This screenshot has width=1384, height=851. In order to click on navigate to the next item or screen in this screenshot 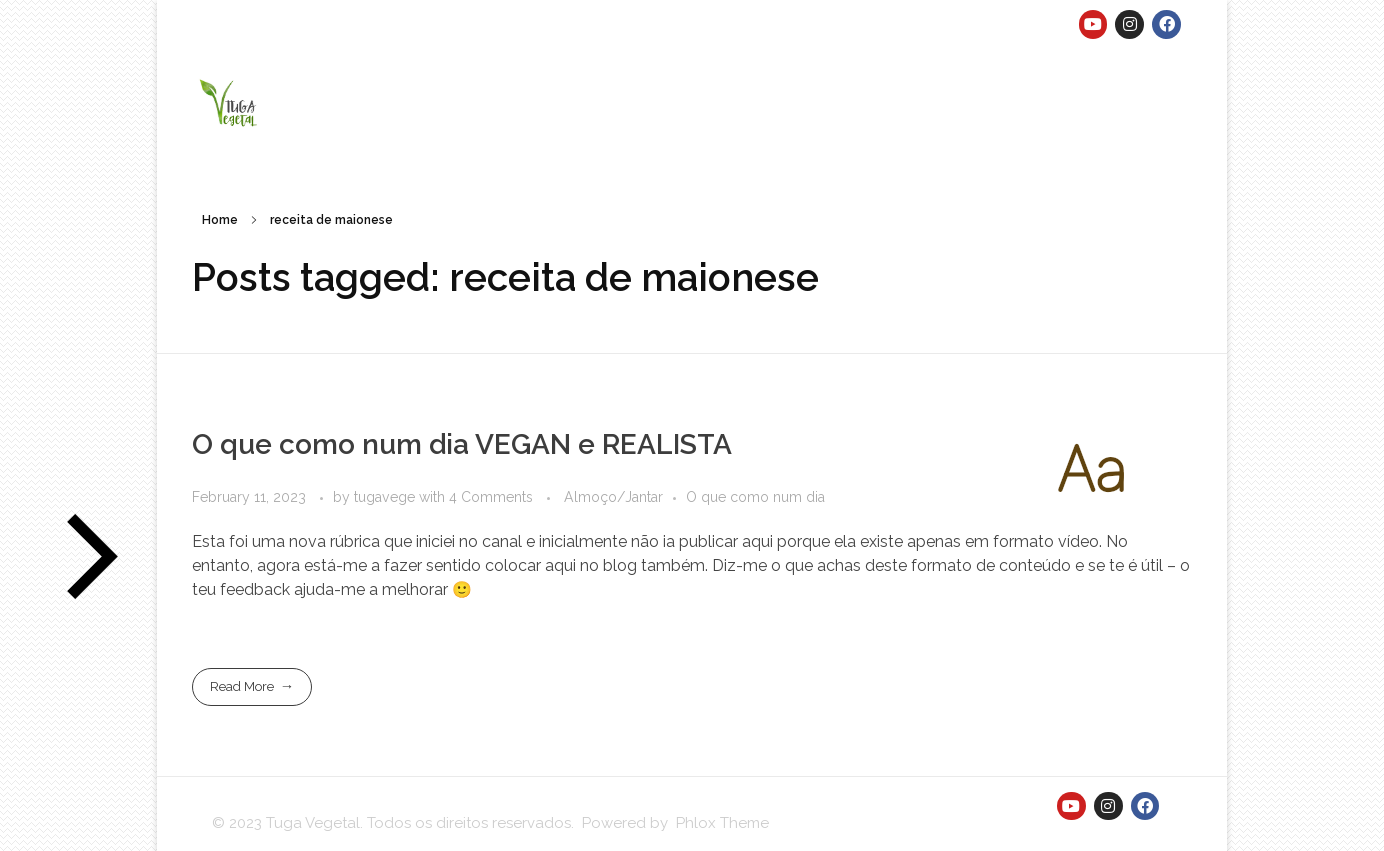, I will do `click(92, 556)`.